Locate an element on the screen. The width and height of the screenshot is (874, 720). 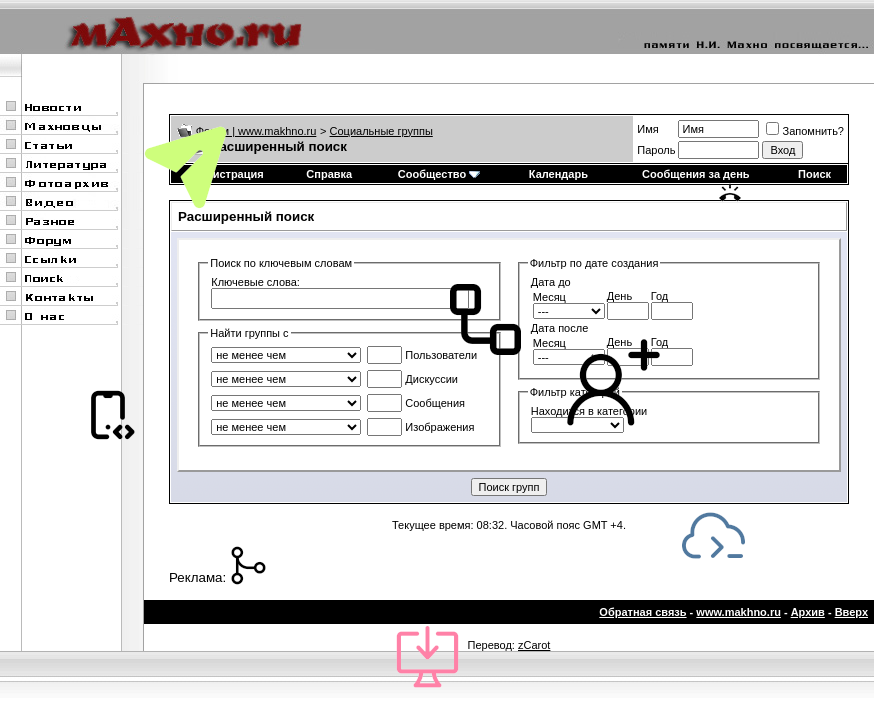
incoming call ringing is located at coordinates (730, 193).